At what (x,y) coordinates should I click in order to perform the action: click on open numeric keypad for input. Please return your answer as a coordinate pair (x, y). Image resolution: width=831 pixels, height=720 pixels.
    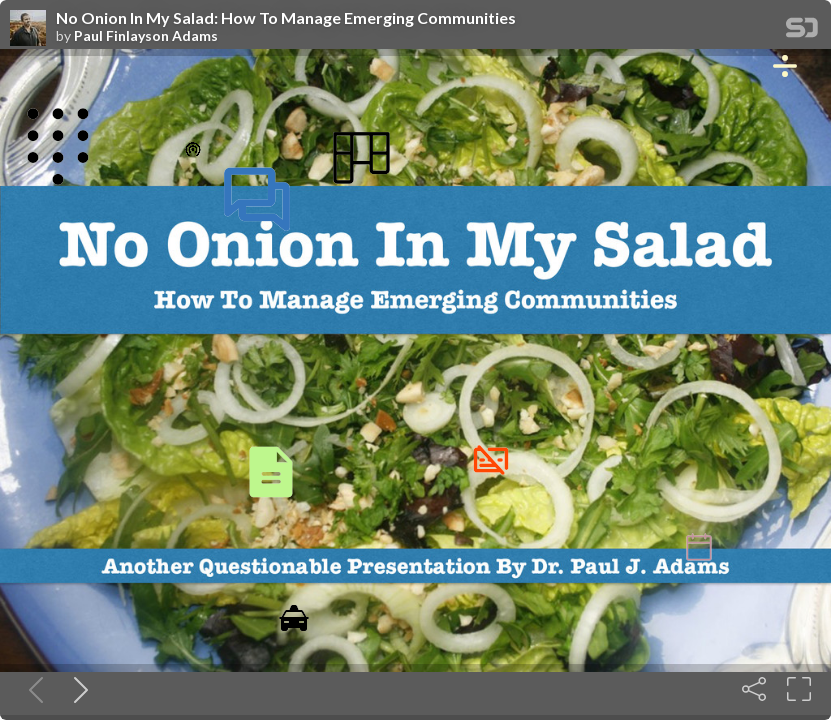
    Looking at the image, I should click on (58, 145).